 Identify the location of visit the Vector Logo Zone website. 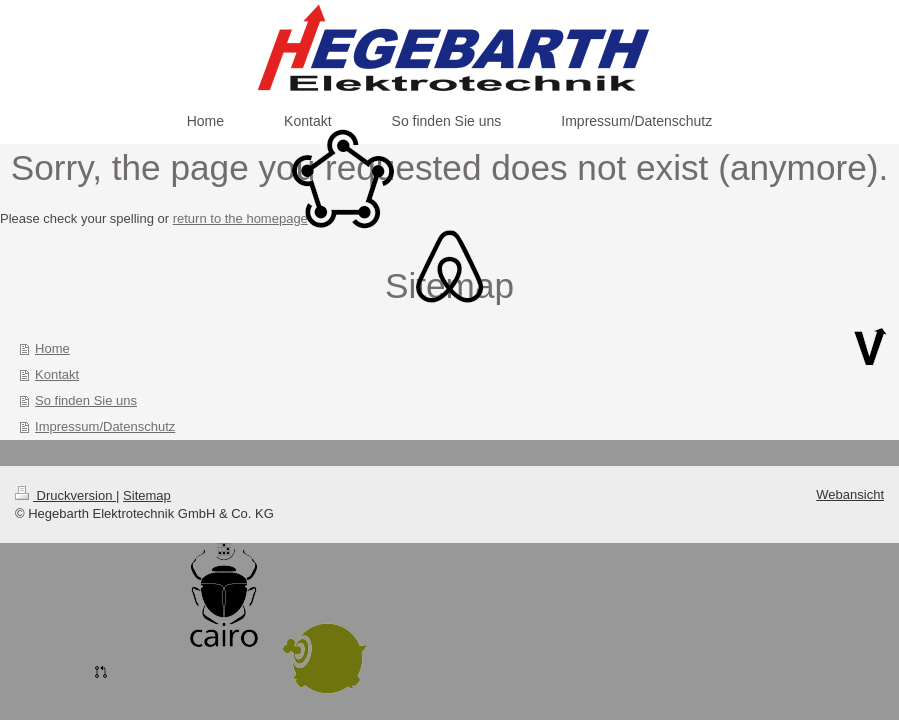
(870, 346).